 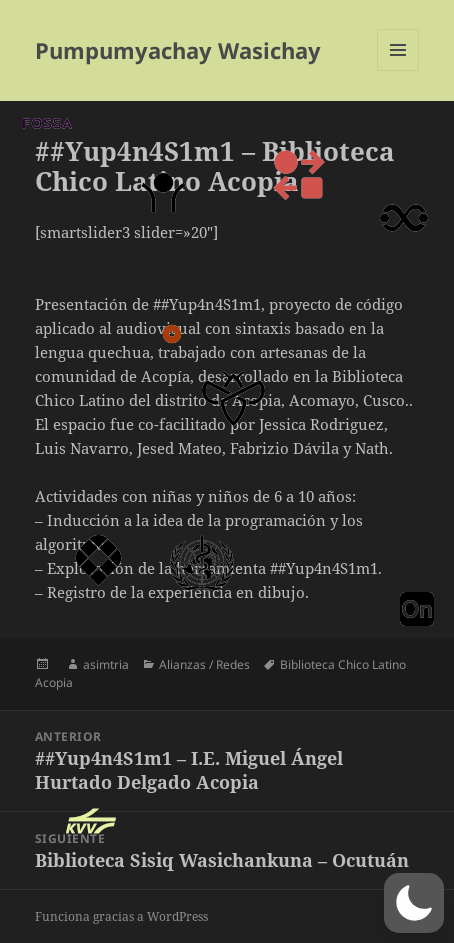 I want to click on indicates a welcoming or friendly user state, so click(x=163, y=192).